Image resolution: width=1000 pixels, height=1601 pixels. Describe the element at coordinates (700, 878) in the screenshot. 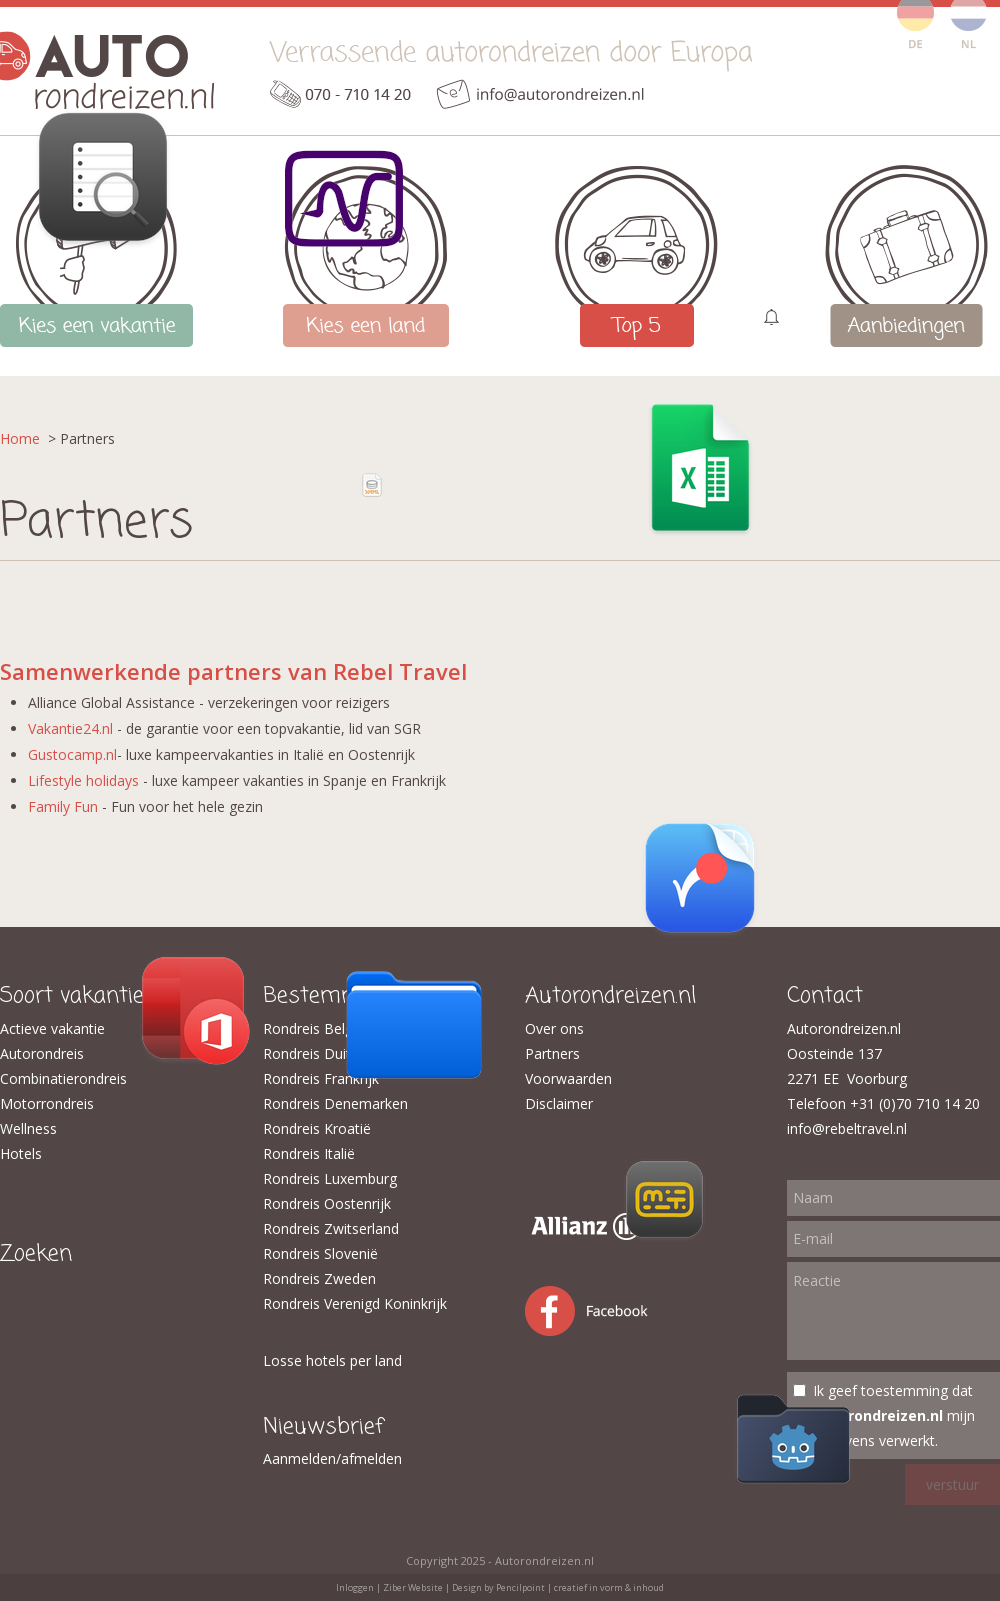

I see `open desktop animation preferences` at that location.